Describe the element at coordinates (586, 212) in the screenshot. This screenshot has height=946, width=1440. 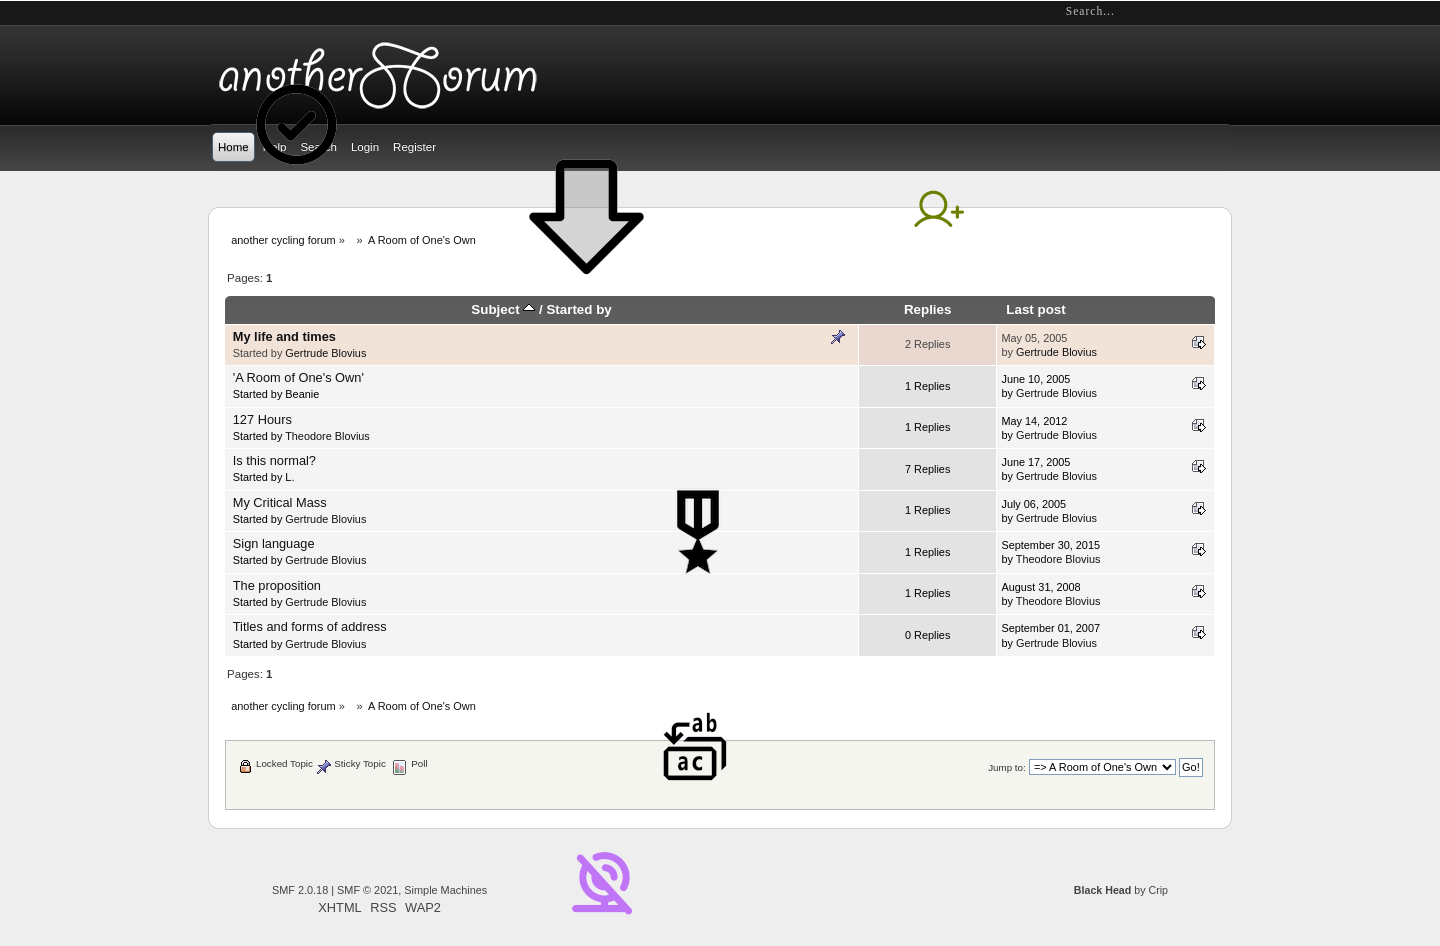
I see `download file or content` at that location.